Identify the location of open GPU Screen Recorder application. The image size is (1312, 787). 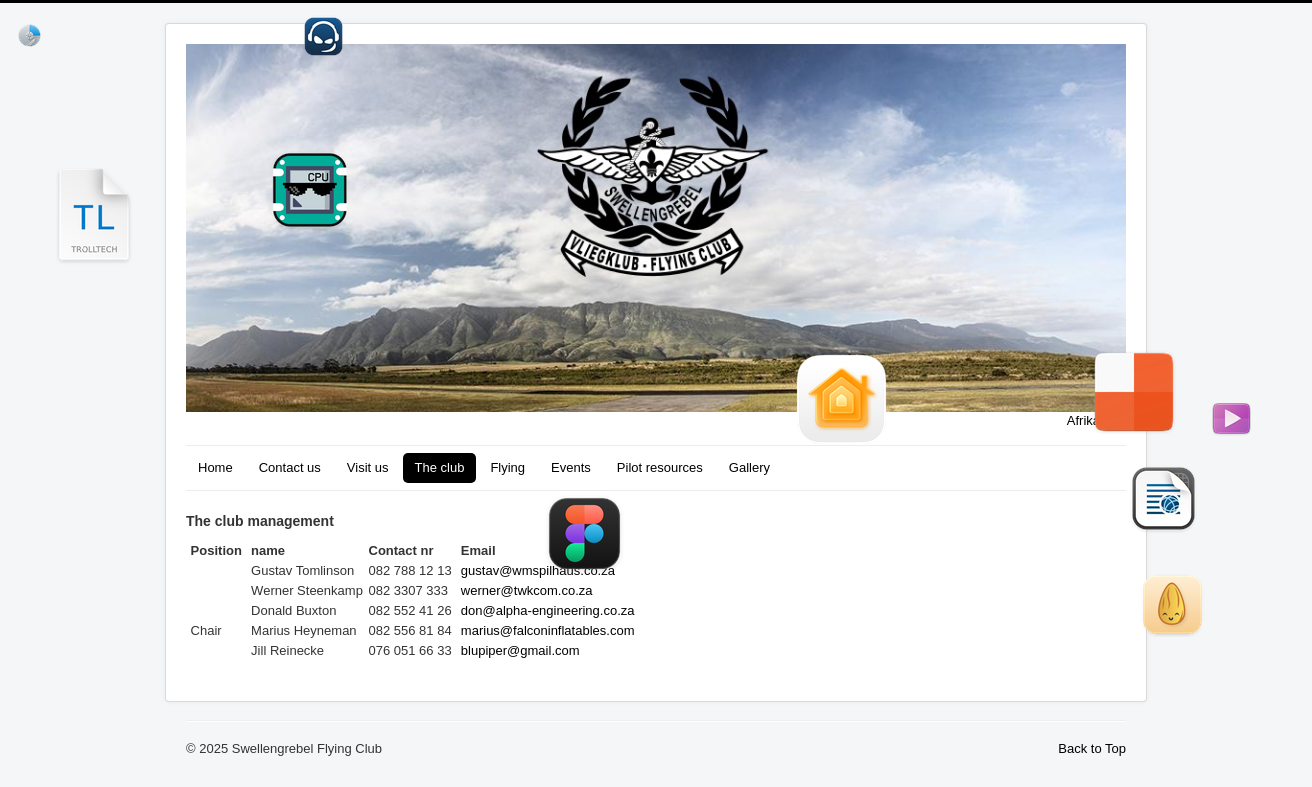
(310, 190).